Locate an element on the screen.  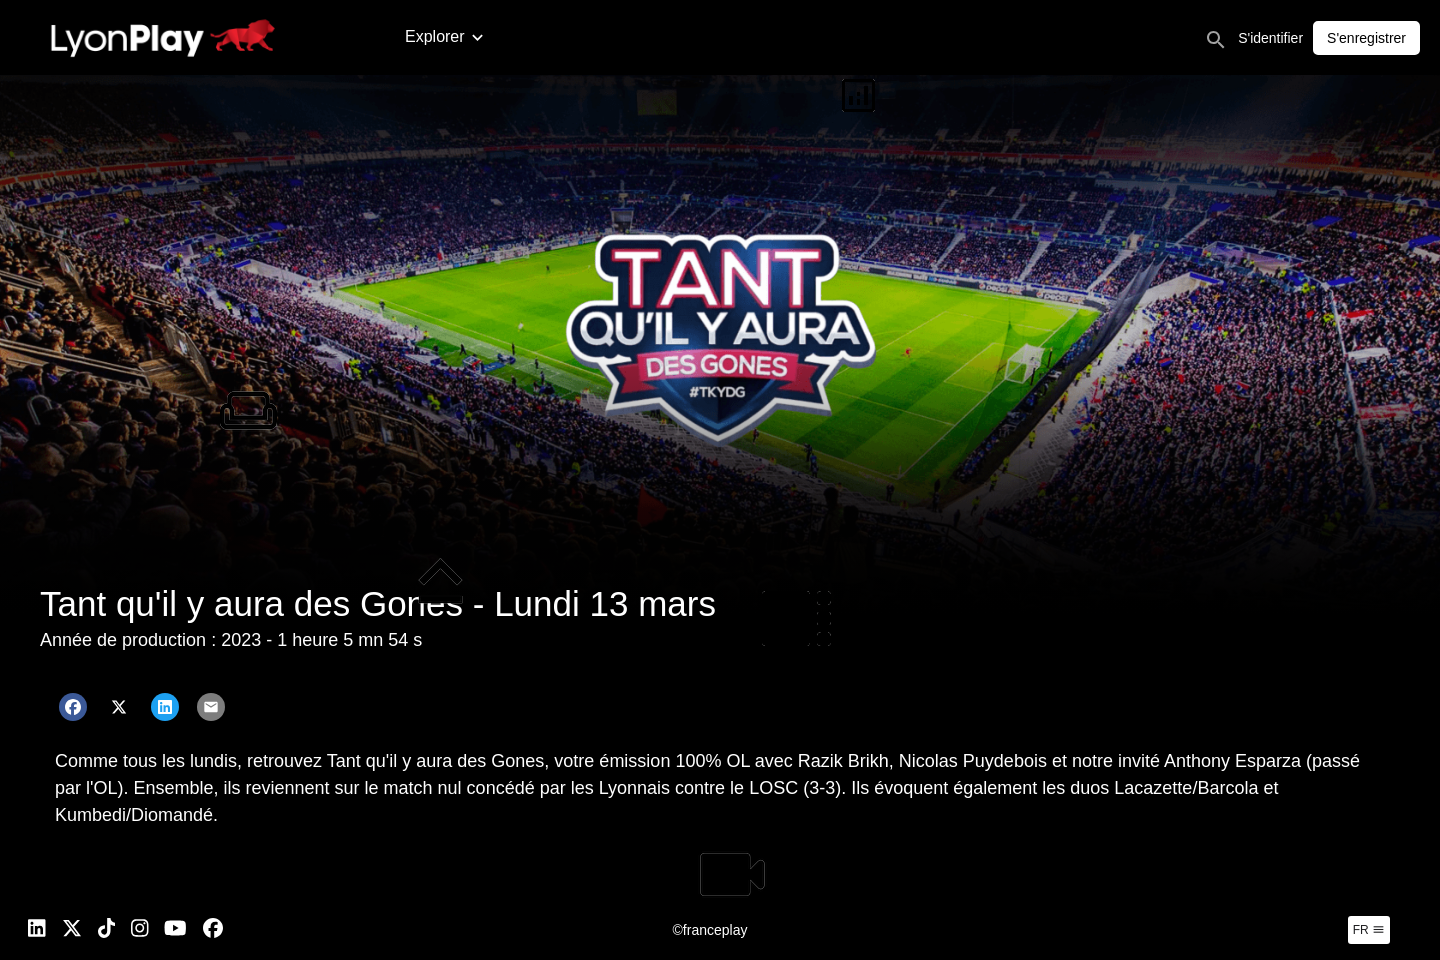
toggle sidebar panel visibility is located at coordinates (796, 618).